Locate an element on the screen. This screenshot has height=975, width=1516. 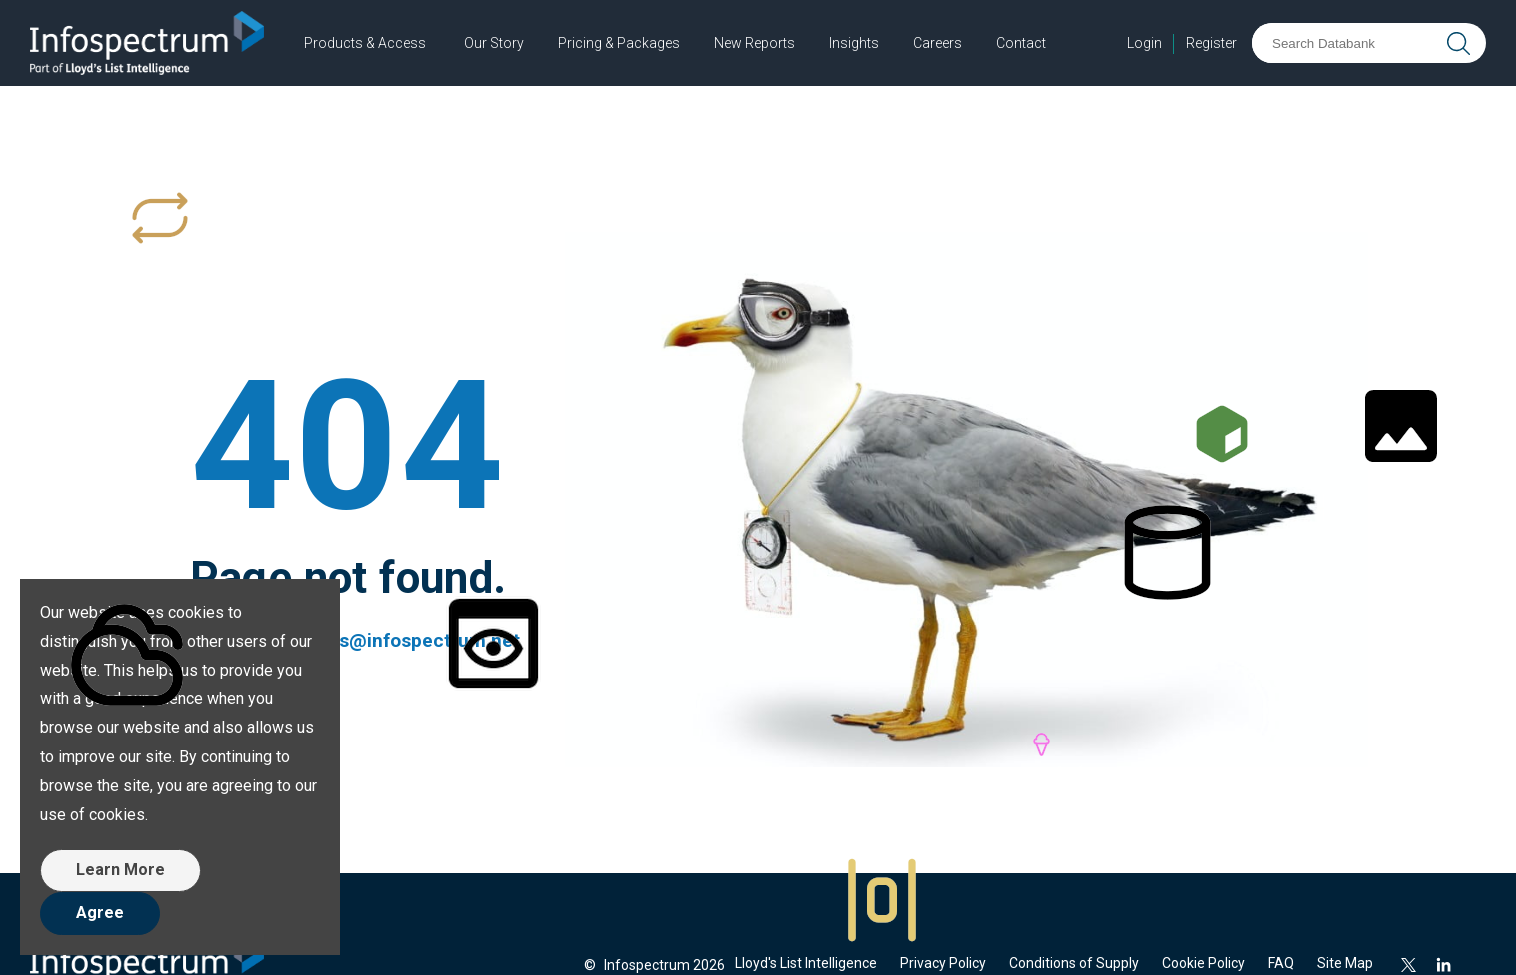
indicates cloudy weather conditions is located at coordinates (127, 655).